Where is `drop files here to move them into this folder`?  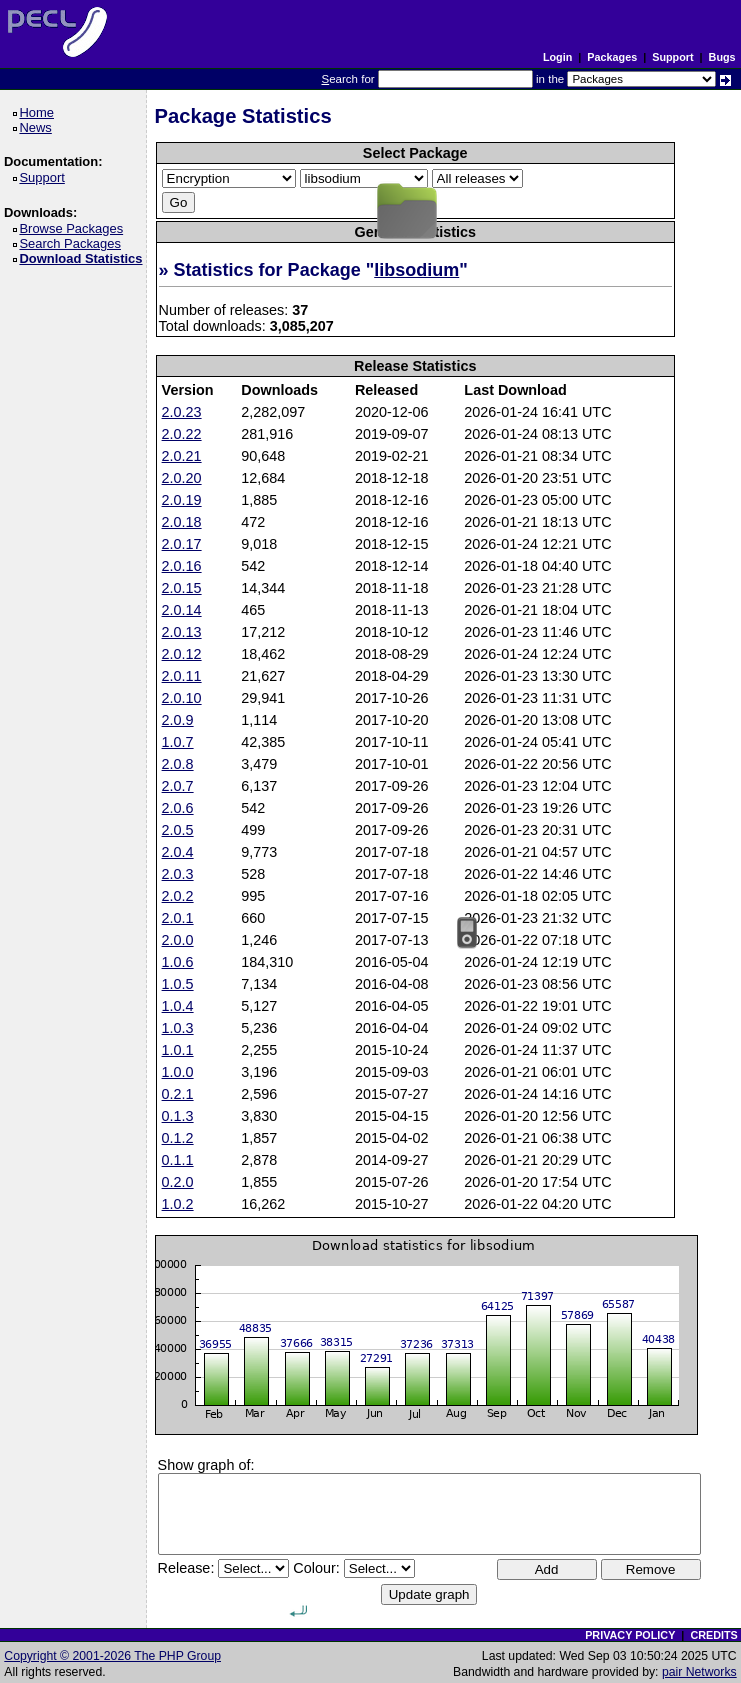
drop files here to move them into this folder is located at coordinates (407, 211).